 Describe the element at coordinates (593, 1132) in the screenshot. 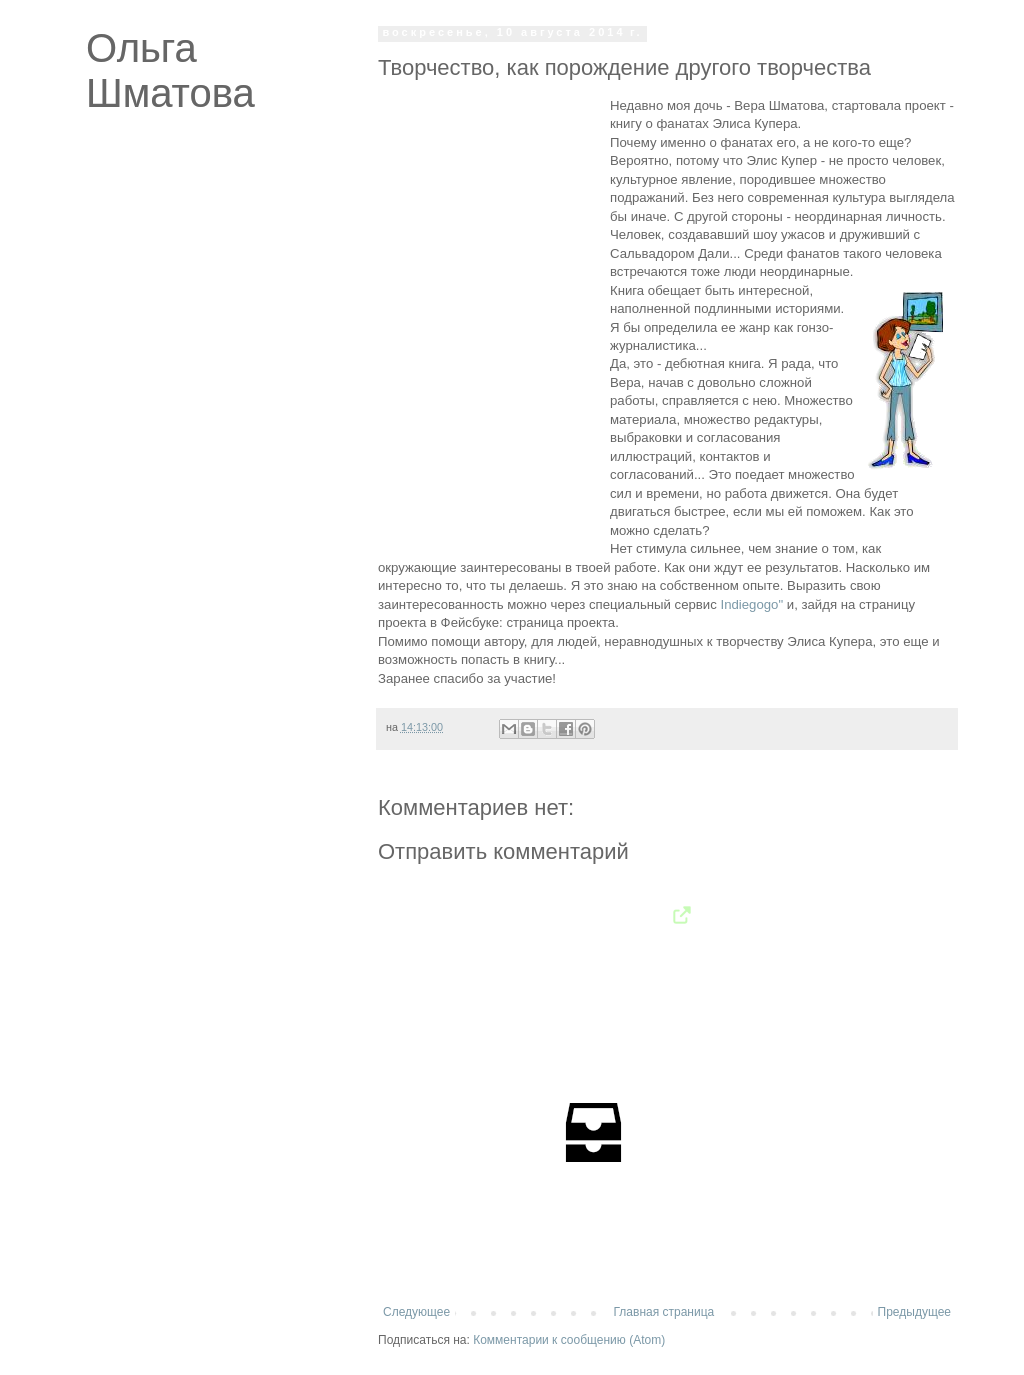

I see `access stacked file trays or inbox folders` at that location.